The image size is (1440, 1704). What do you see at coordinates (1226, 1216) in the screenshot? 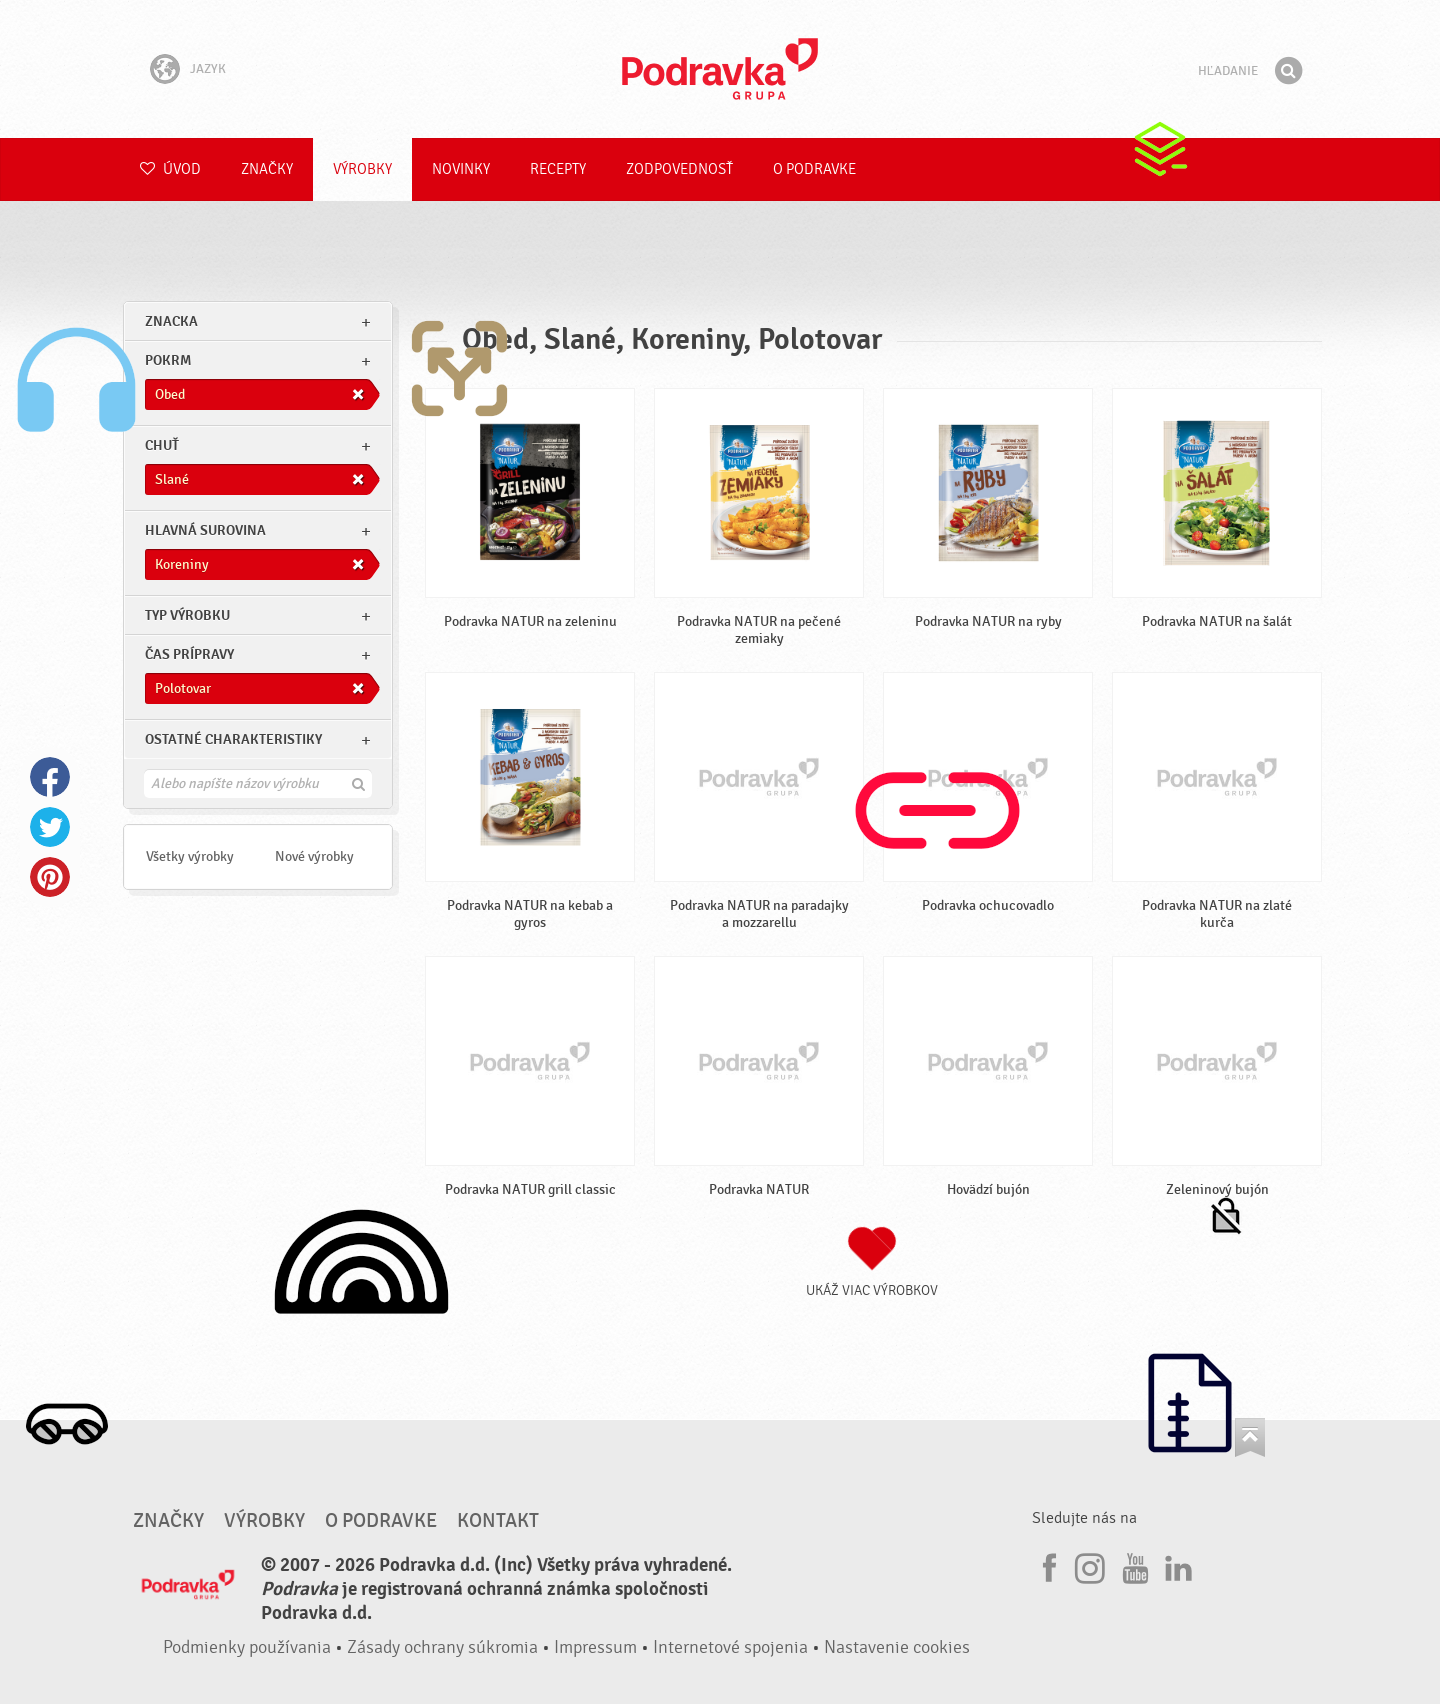
I see `indicates an unencrypted or insecure email connection` at bounding box center [1226, 1216].